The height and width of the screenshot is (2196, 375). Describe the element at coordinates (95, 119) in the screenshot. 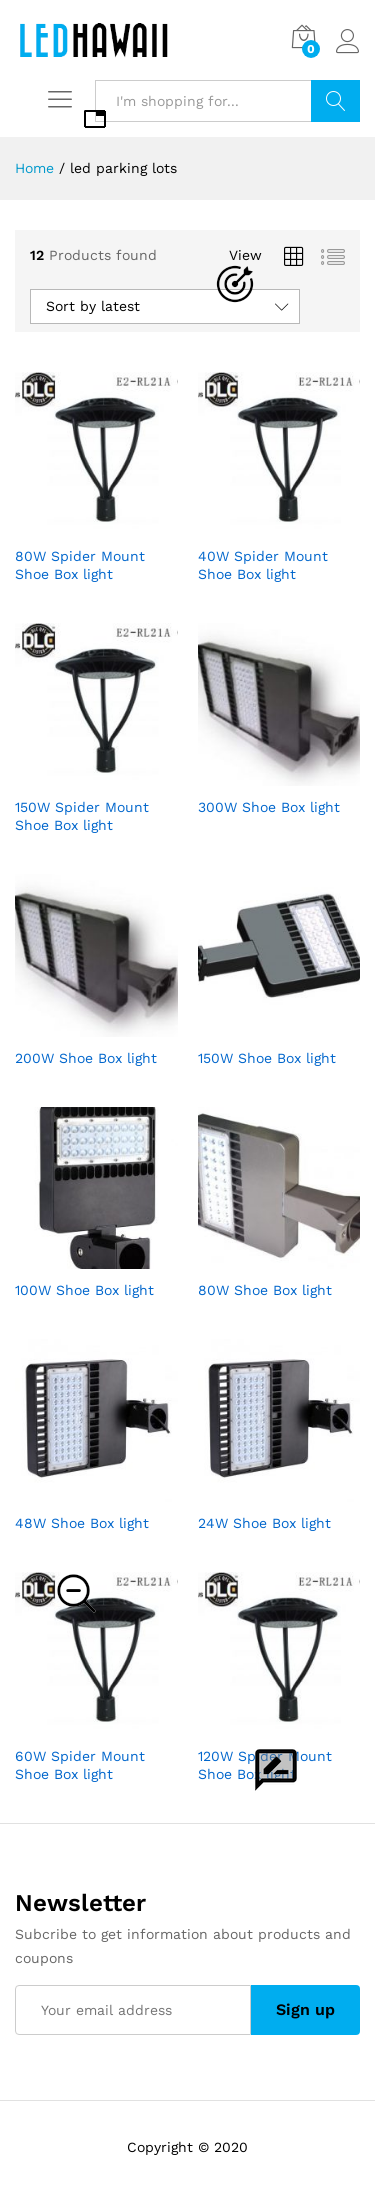

I see `open a new browser tab` at that location.